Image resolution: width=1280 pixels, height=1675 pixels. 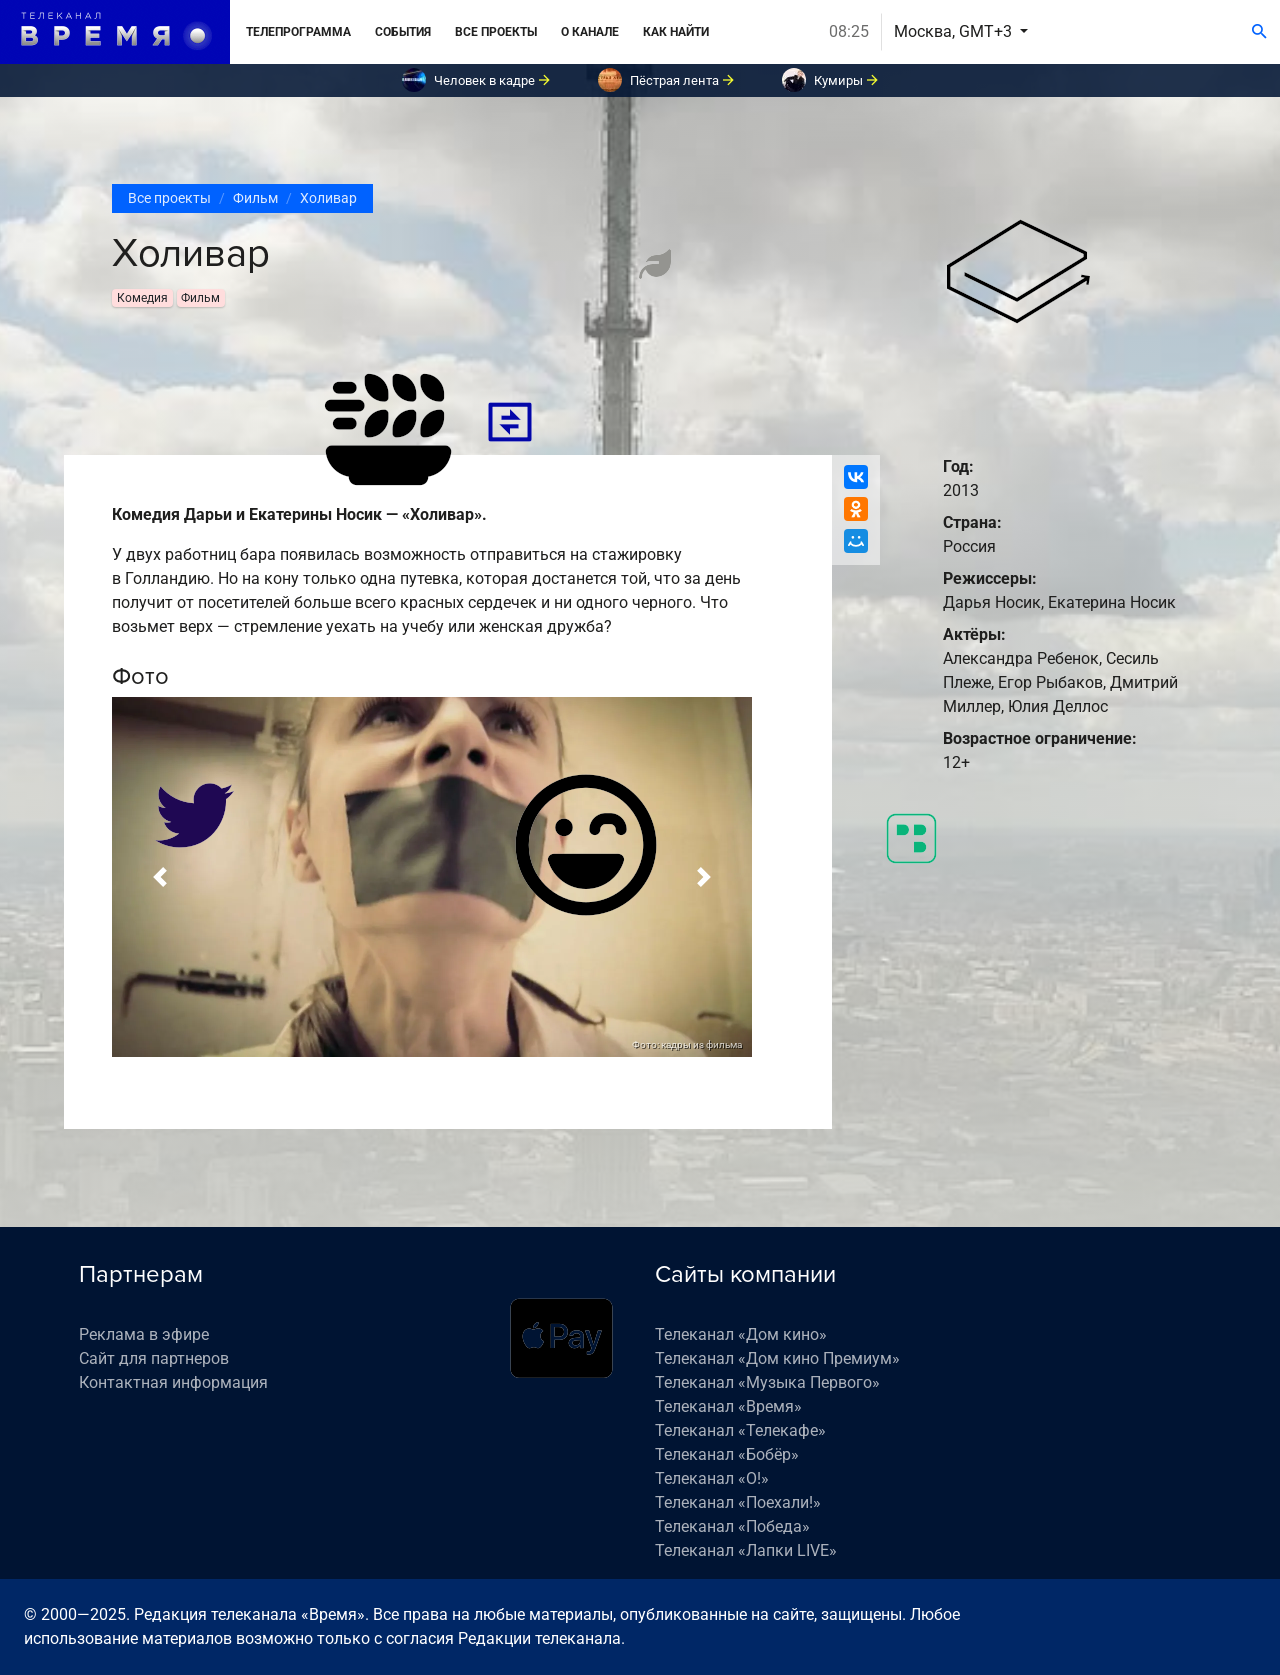 What do you see at coordinates (586, 845) in the screenshot?
I see `add a playful reaction to a message` at bounding box center [586, 845].